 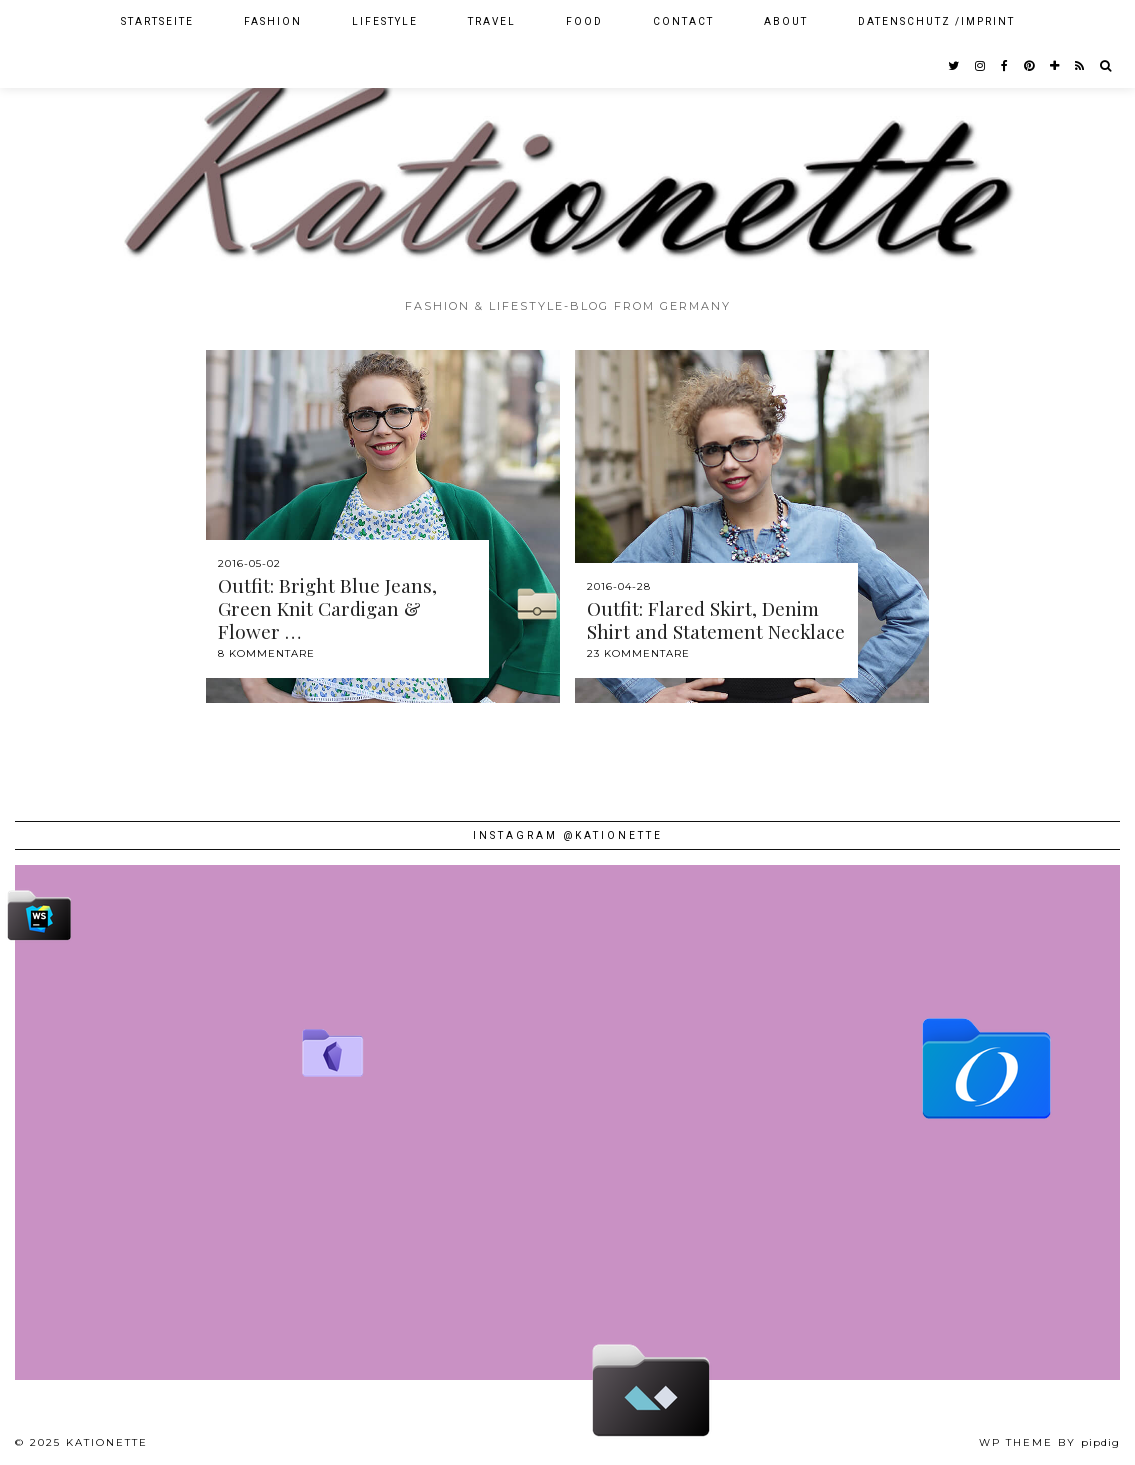 I want to click on folder containing pokémon game files or assets, so click(x=537, y=605).